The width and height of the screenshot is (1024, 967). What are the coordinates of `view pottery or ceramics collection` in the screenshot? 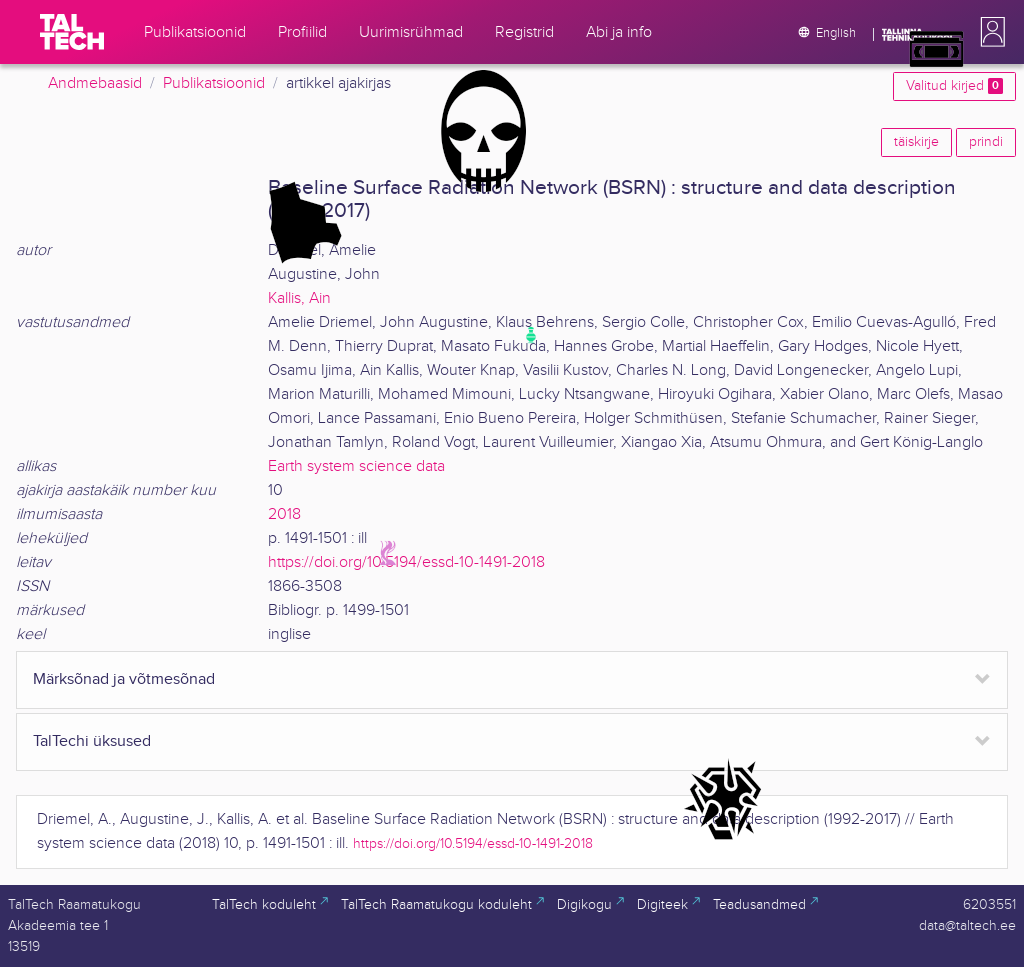 It's located at (531, 335).